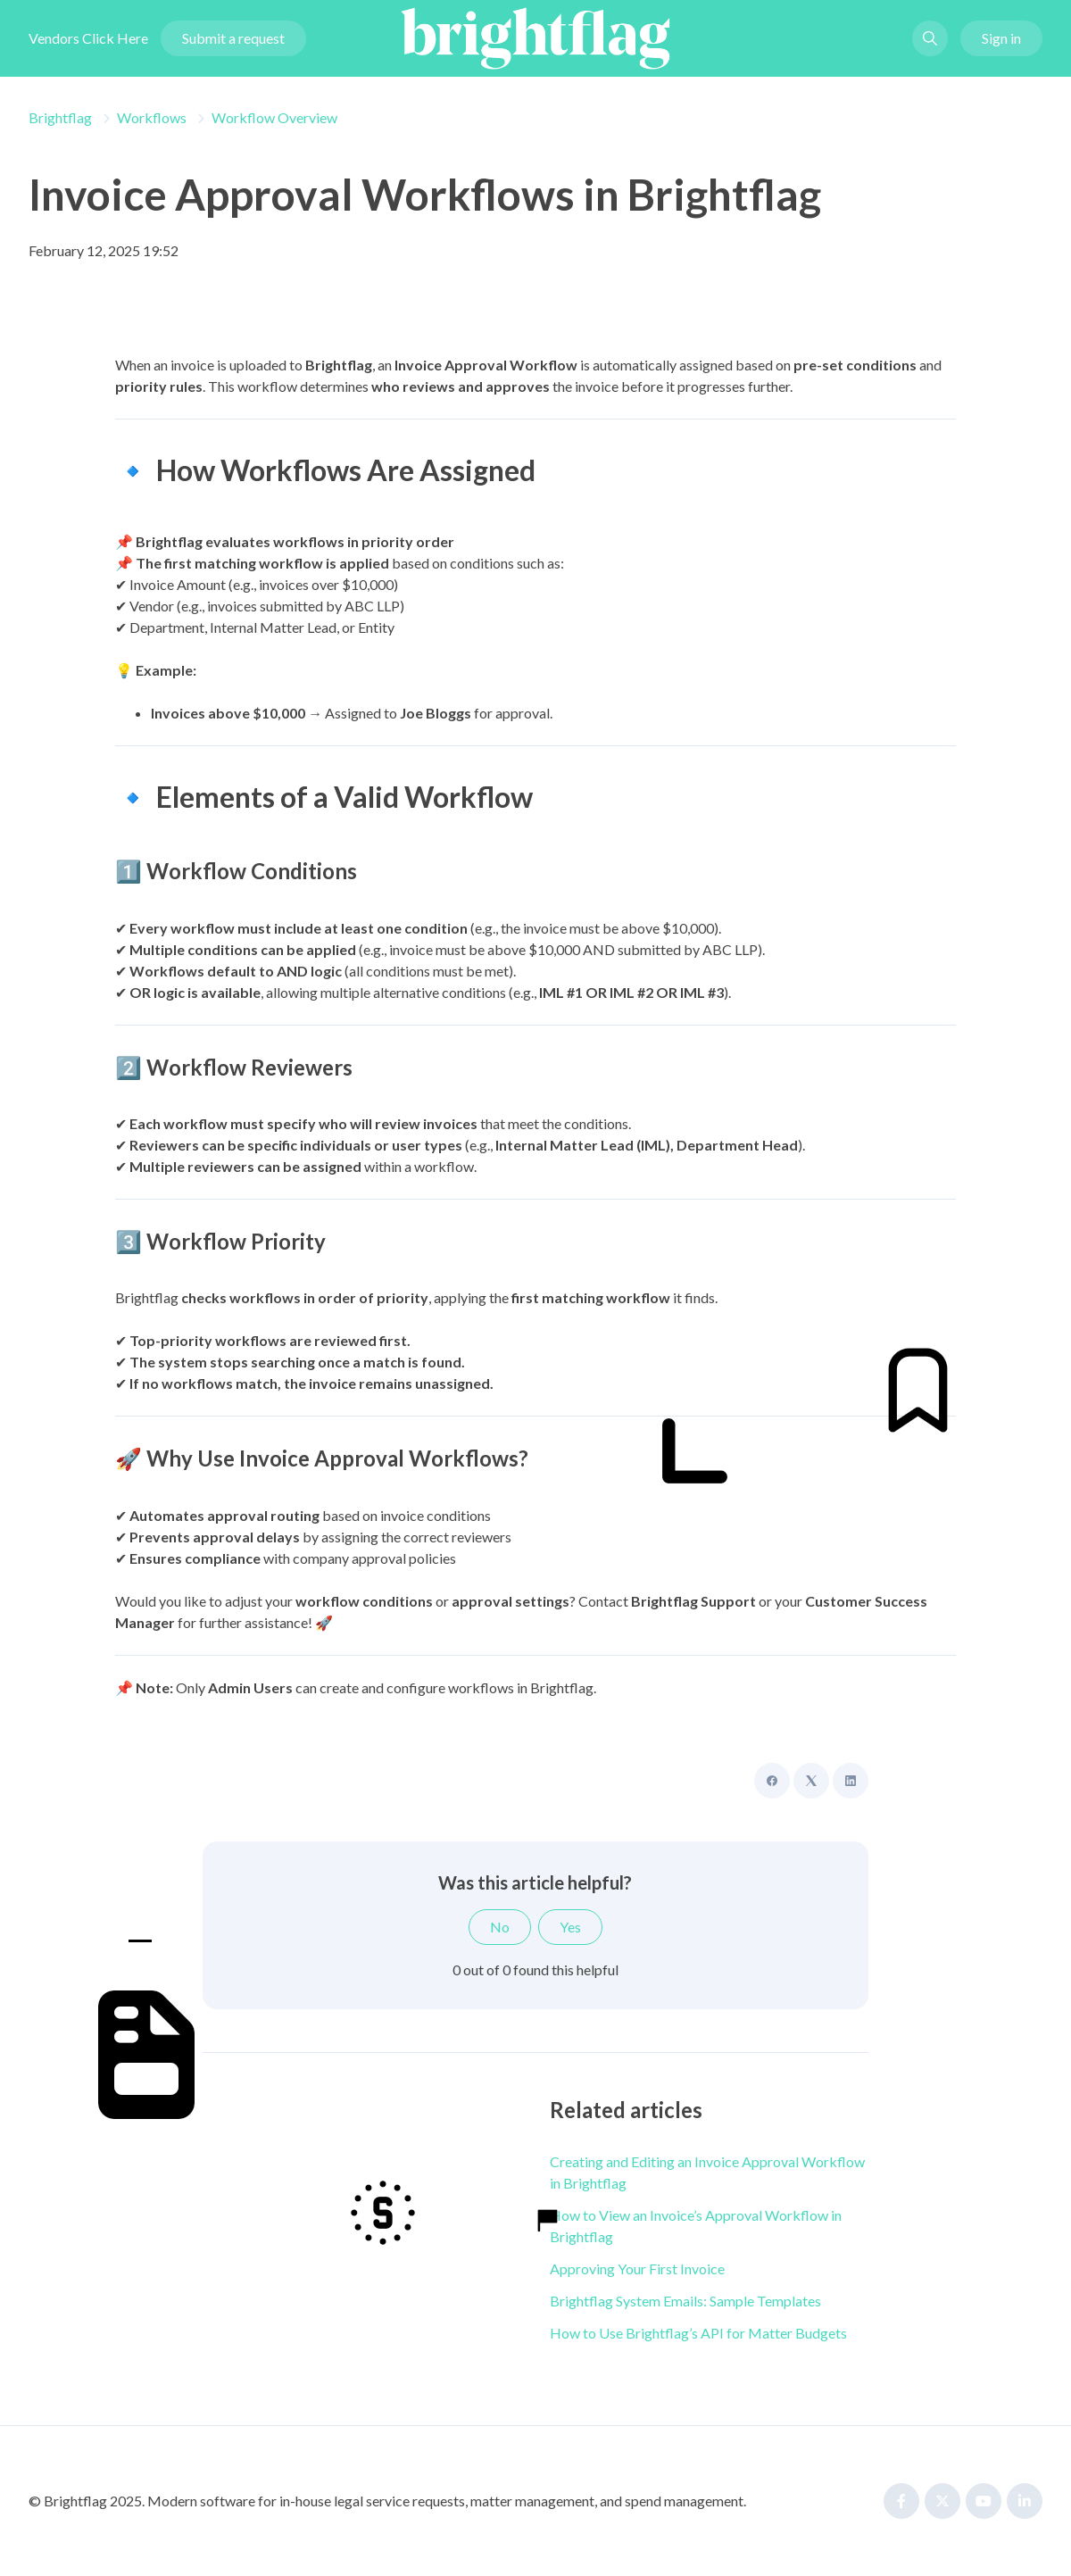 Image resolution: width=1071 pixels, height=2576 pixels. Describe the element at coordinates (694, 1450) in the screenshot. I see `navigate to the bottom-left corner` at that location.